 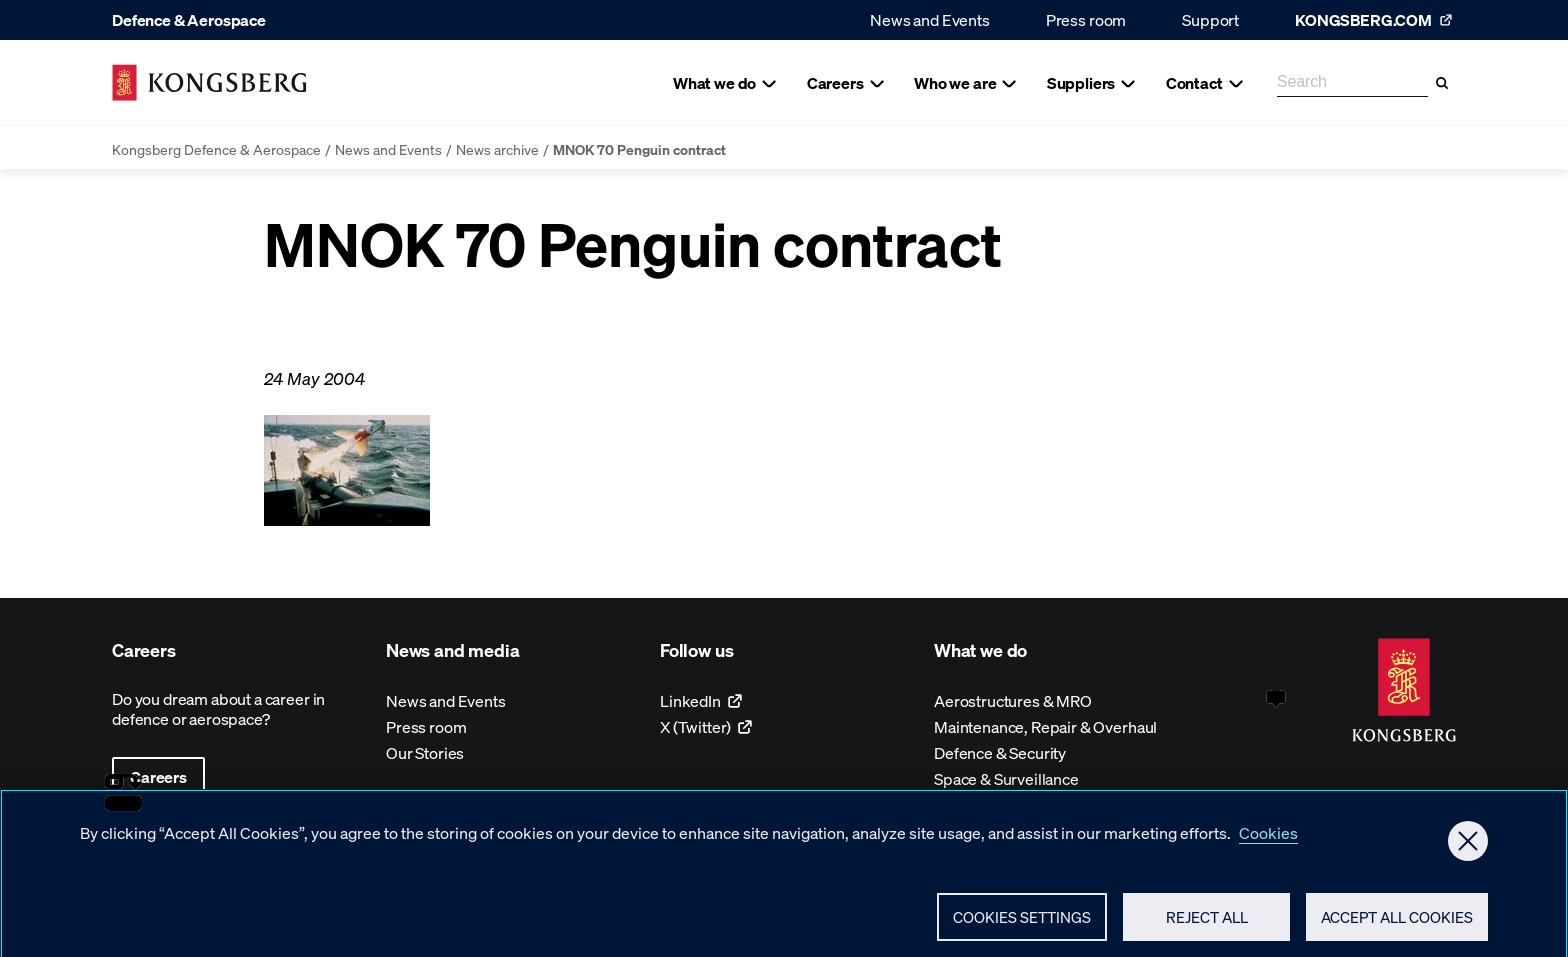 I want to click on view successor node in a flowchart or diagram, so click(x=123, y=792).